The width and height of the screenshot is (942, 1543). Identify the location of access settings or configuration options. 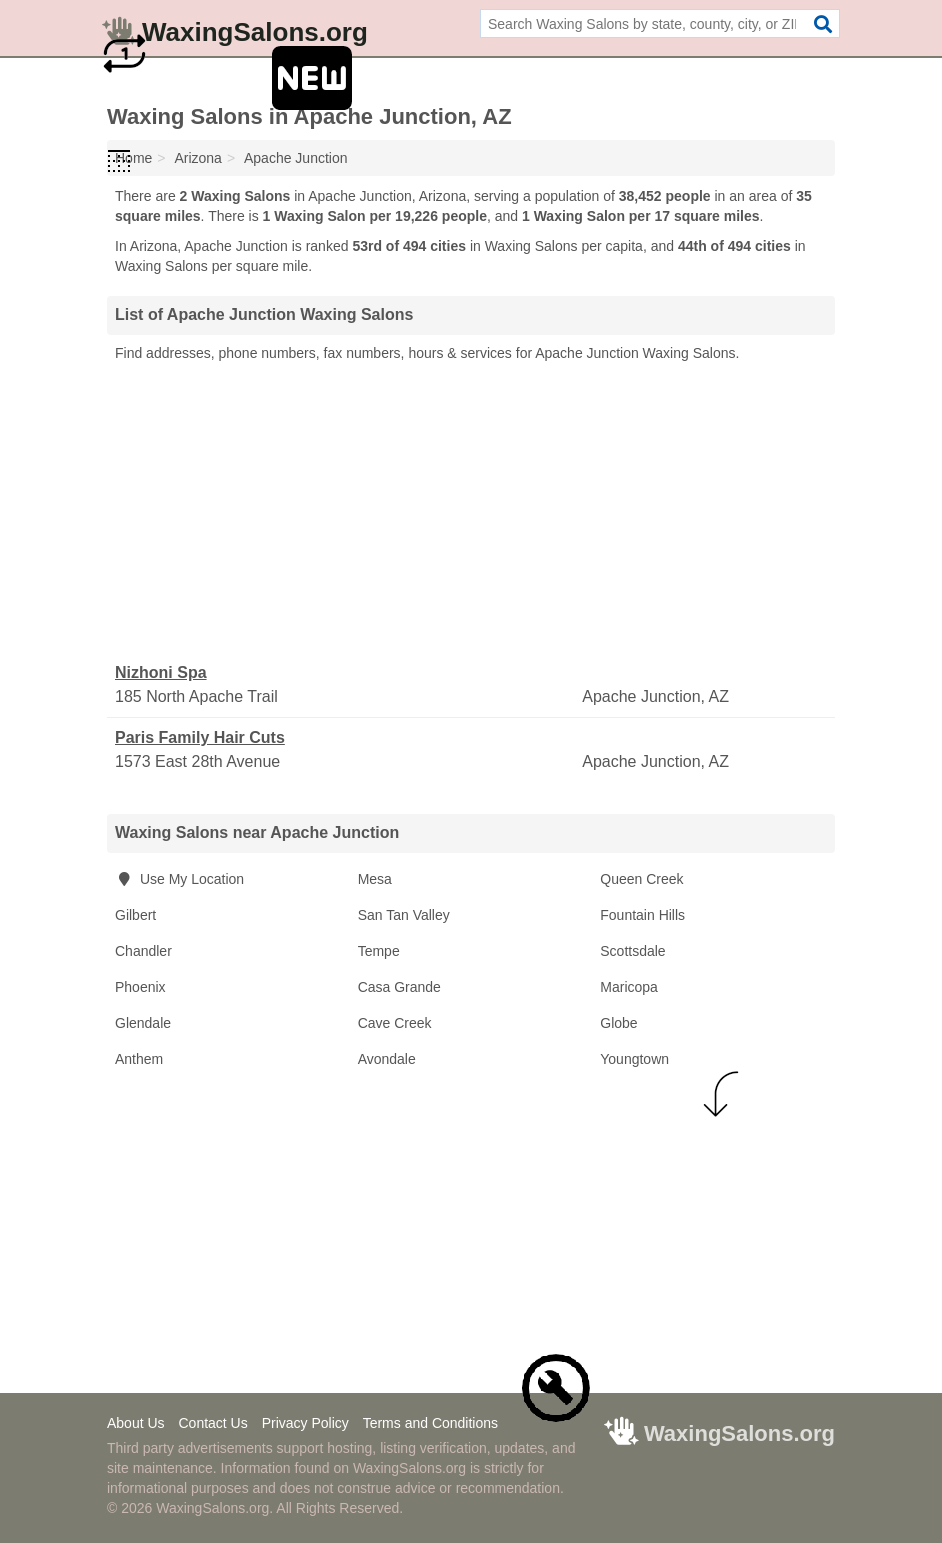
(556, 1388).